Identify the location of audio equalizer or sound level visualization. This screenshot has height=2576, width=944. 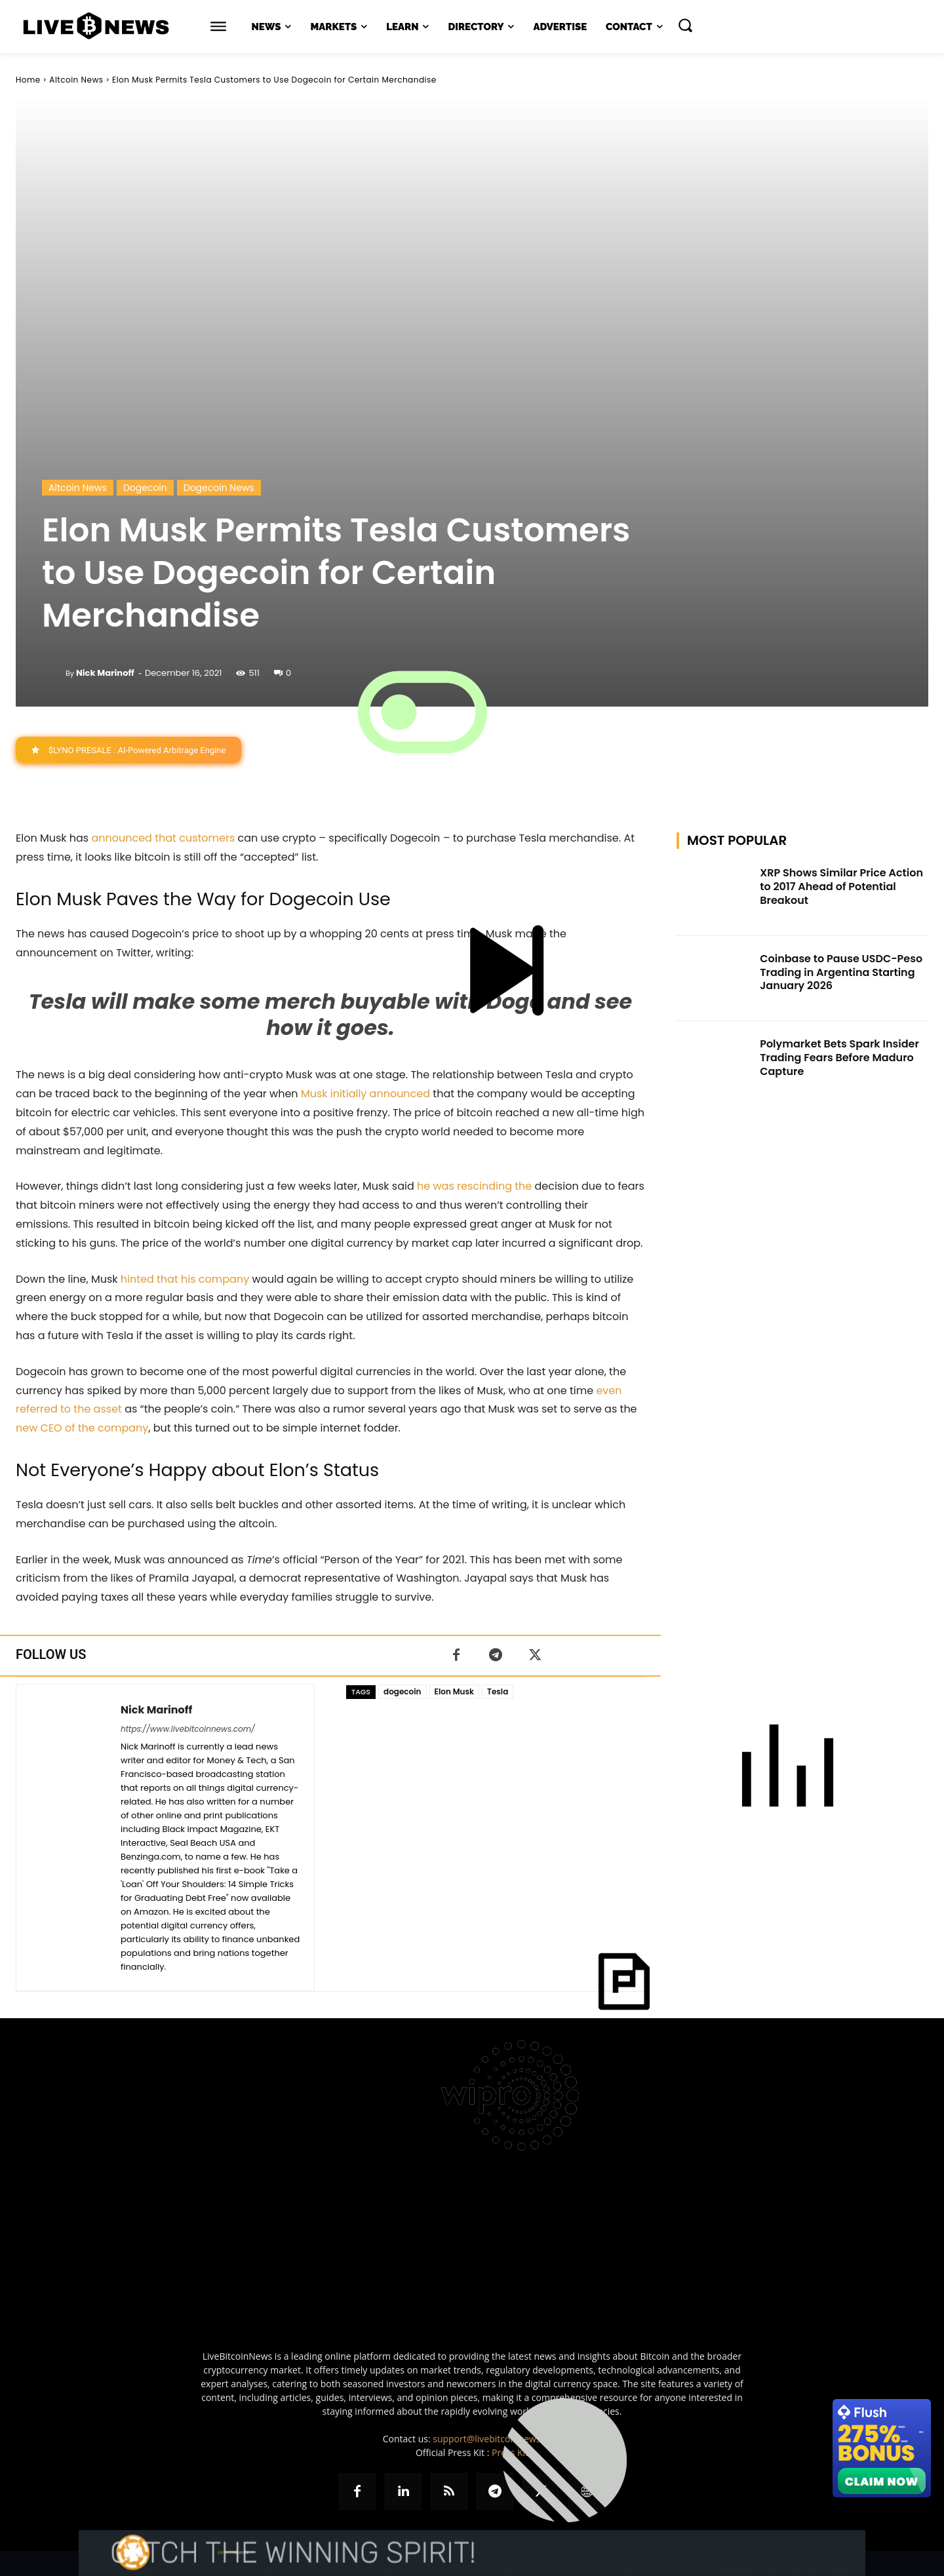
(787, 1765).